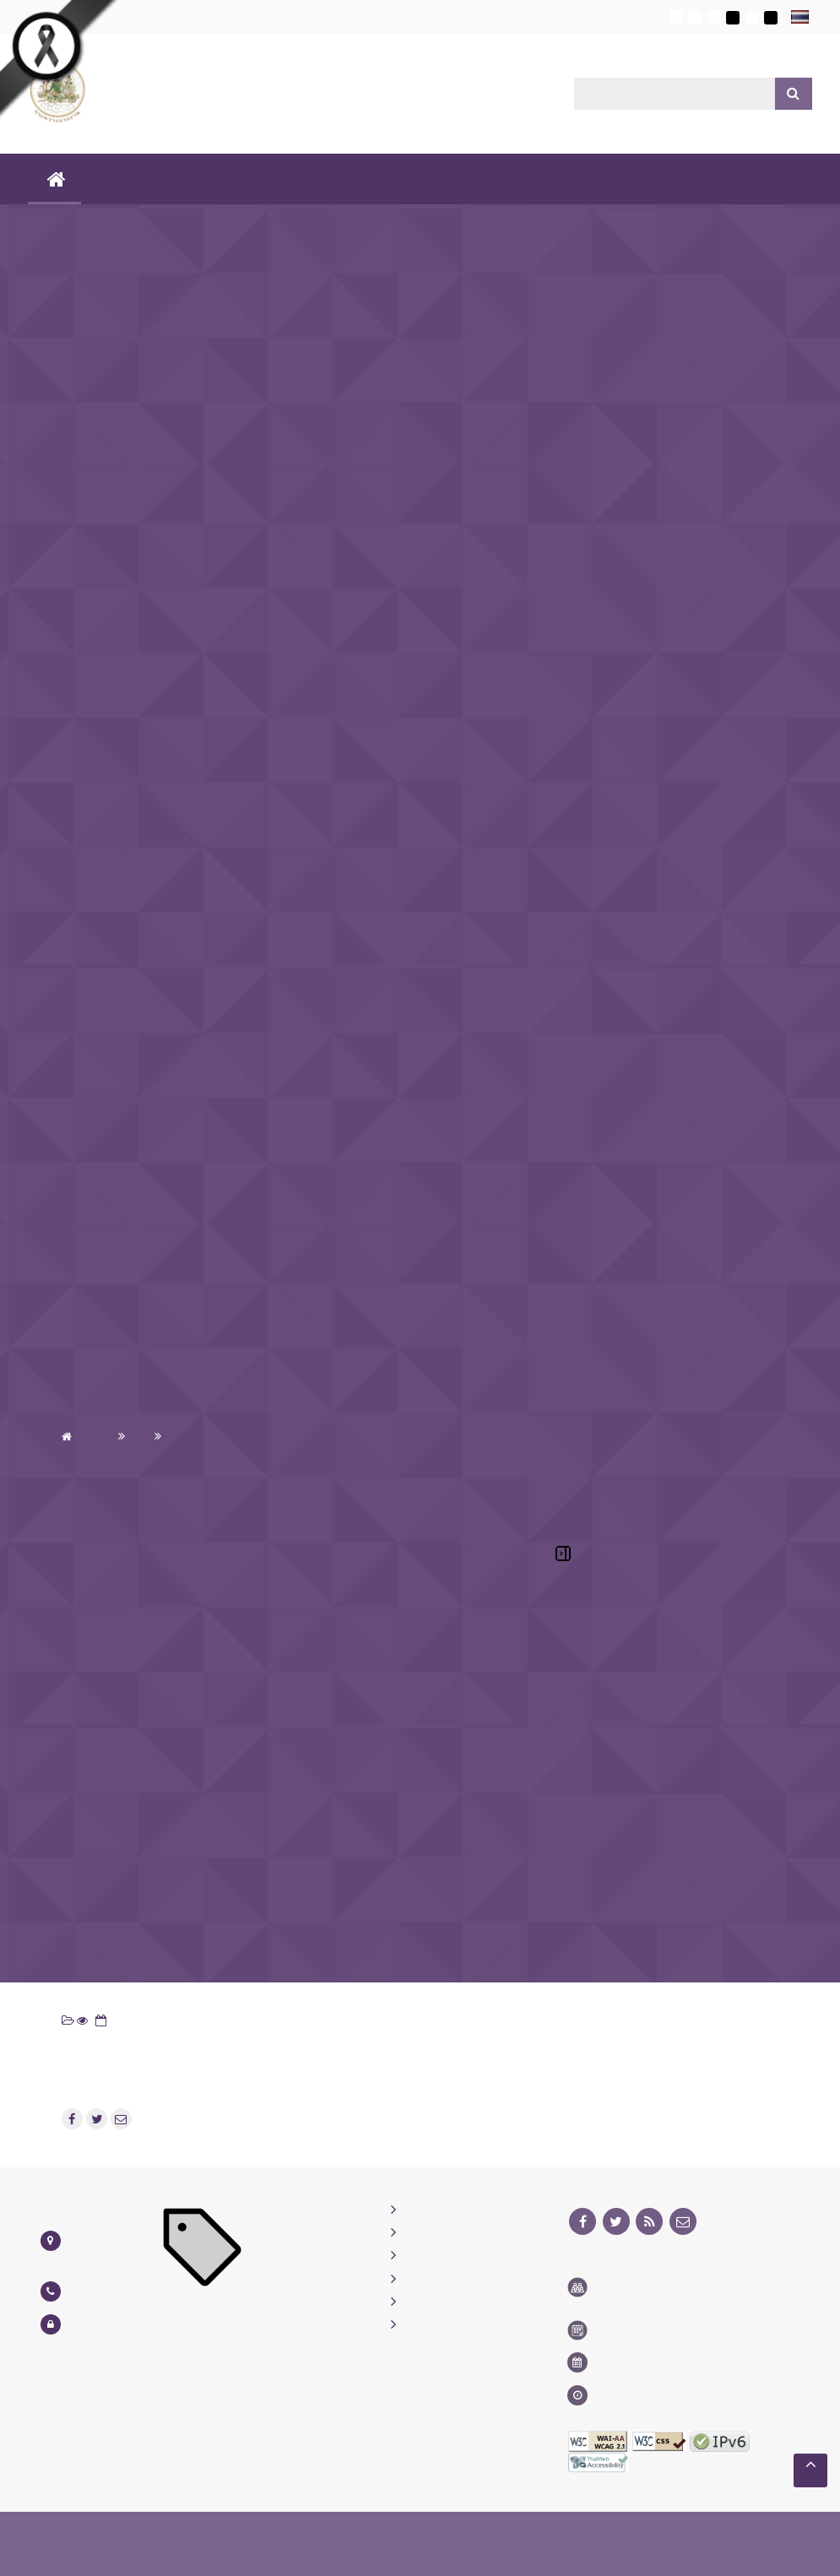  Describe the element at coordinates (198, 2242) in the screenshot. I see `add a tag or label to an item` at that location.